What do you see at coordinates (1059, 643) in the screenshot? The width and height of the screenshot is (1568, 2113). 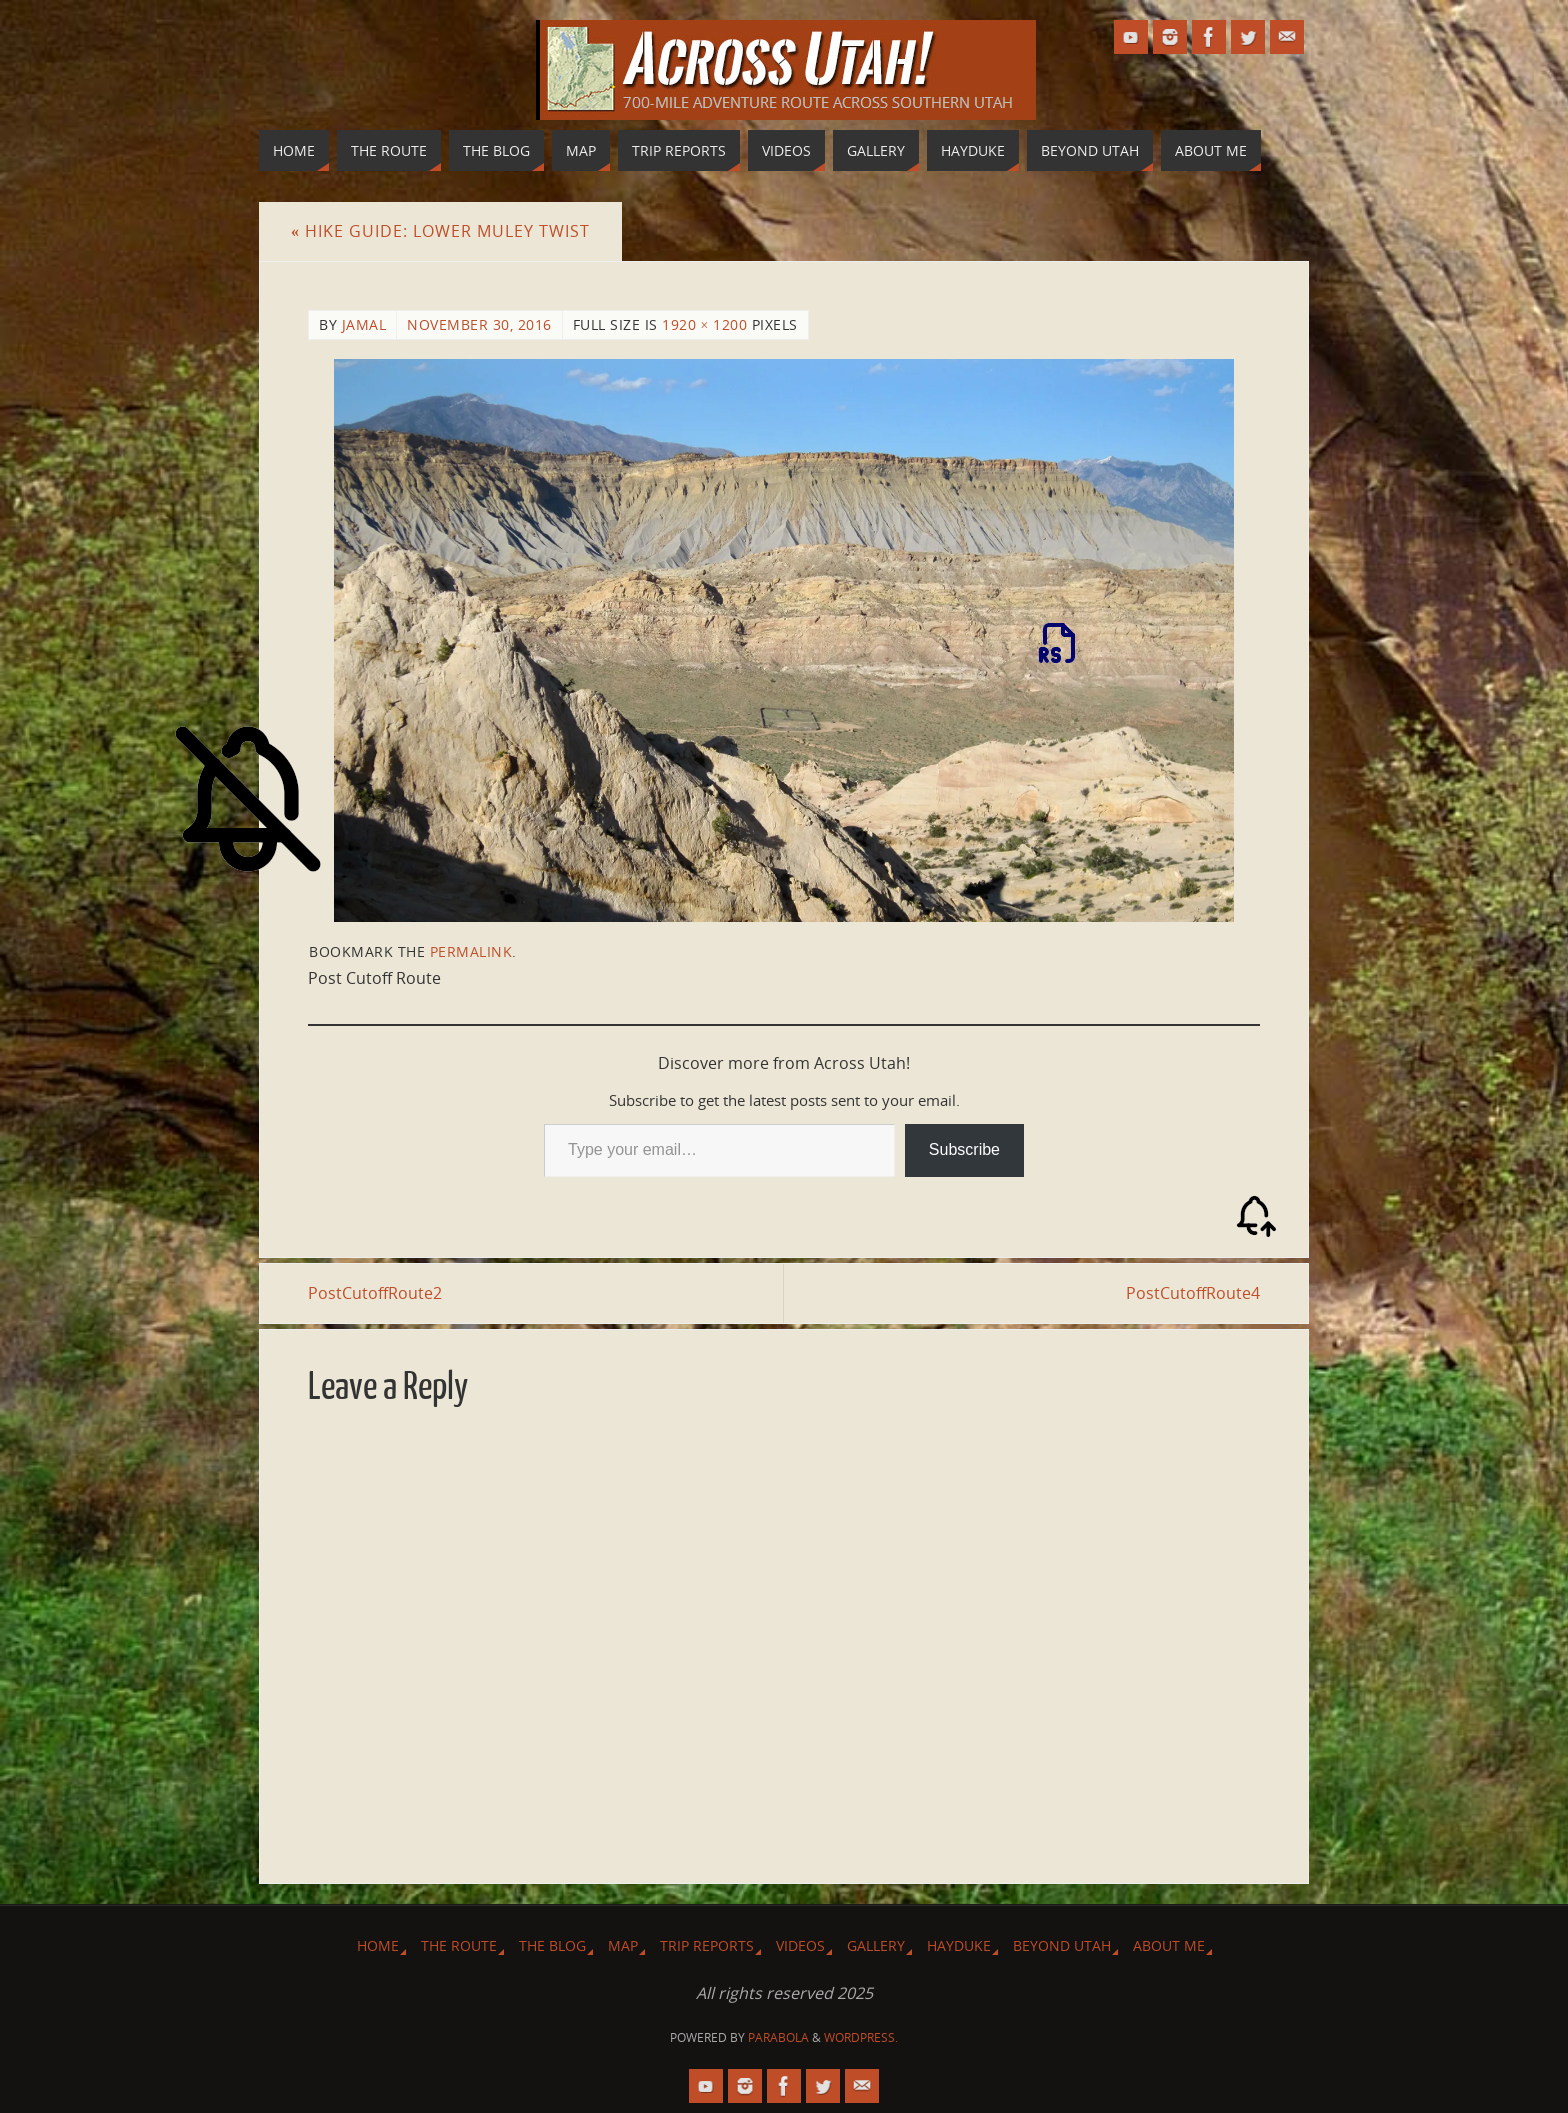 I see `rust source code file` at bounding box center [1059, 643].